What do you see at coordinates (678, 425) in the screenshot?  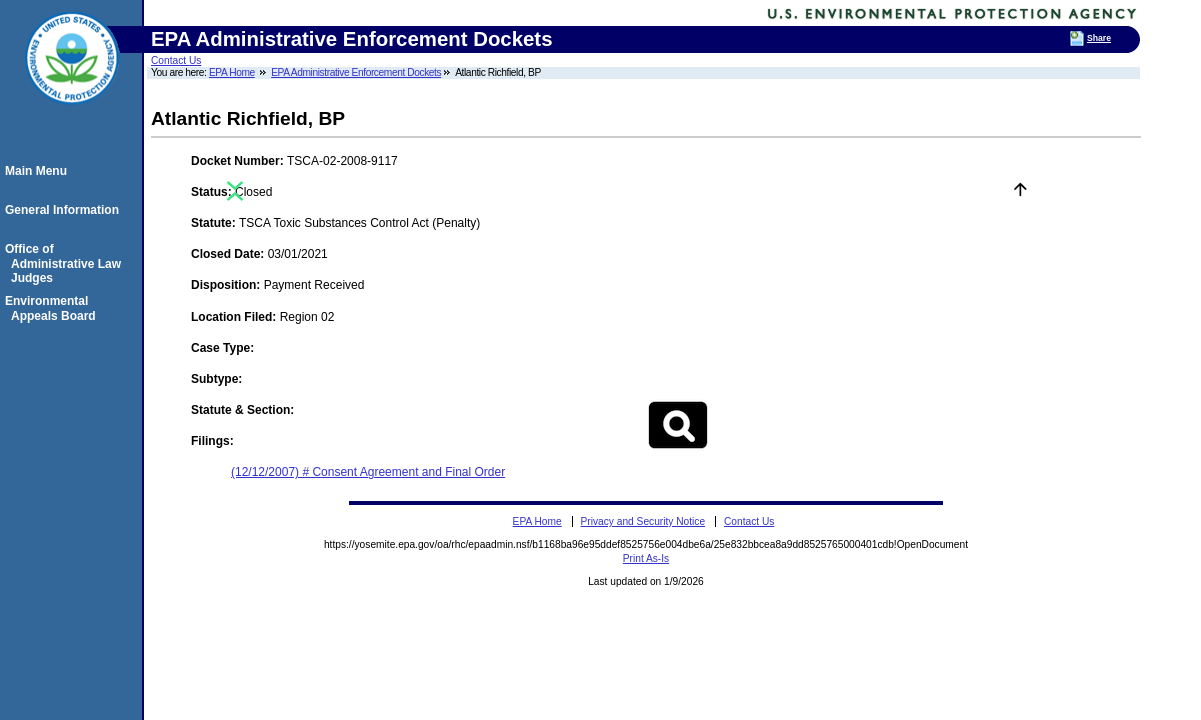 I see `search within the current page or document` at bounding box center [678, 425].